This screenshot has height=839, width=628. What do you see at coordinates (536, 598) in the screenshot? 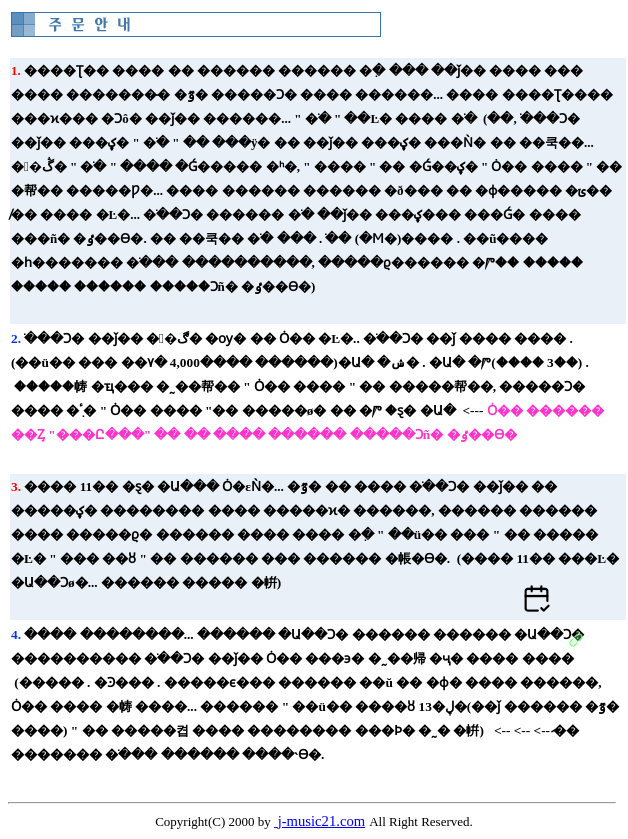
I see `confirm or complete a scheduled event` at bounding box center [536, 598].